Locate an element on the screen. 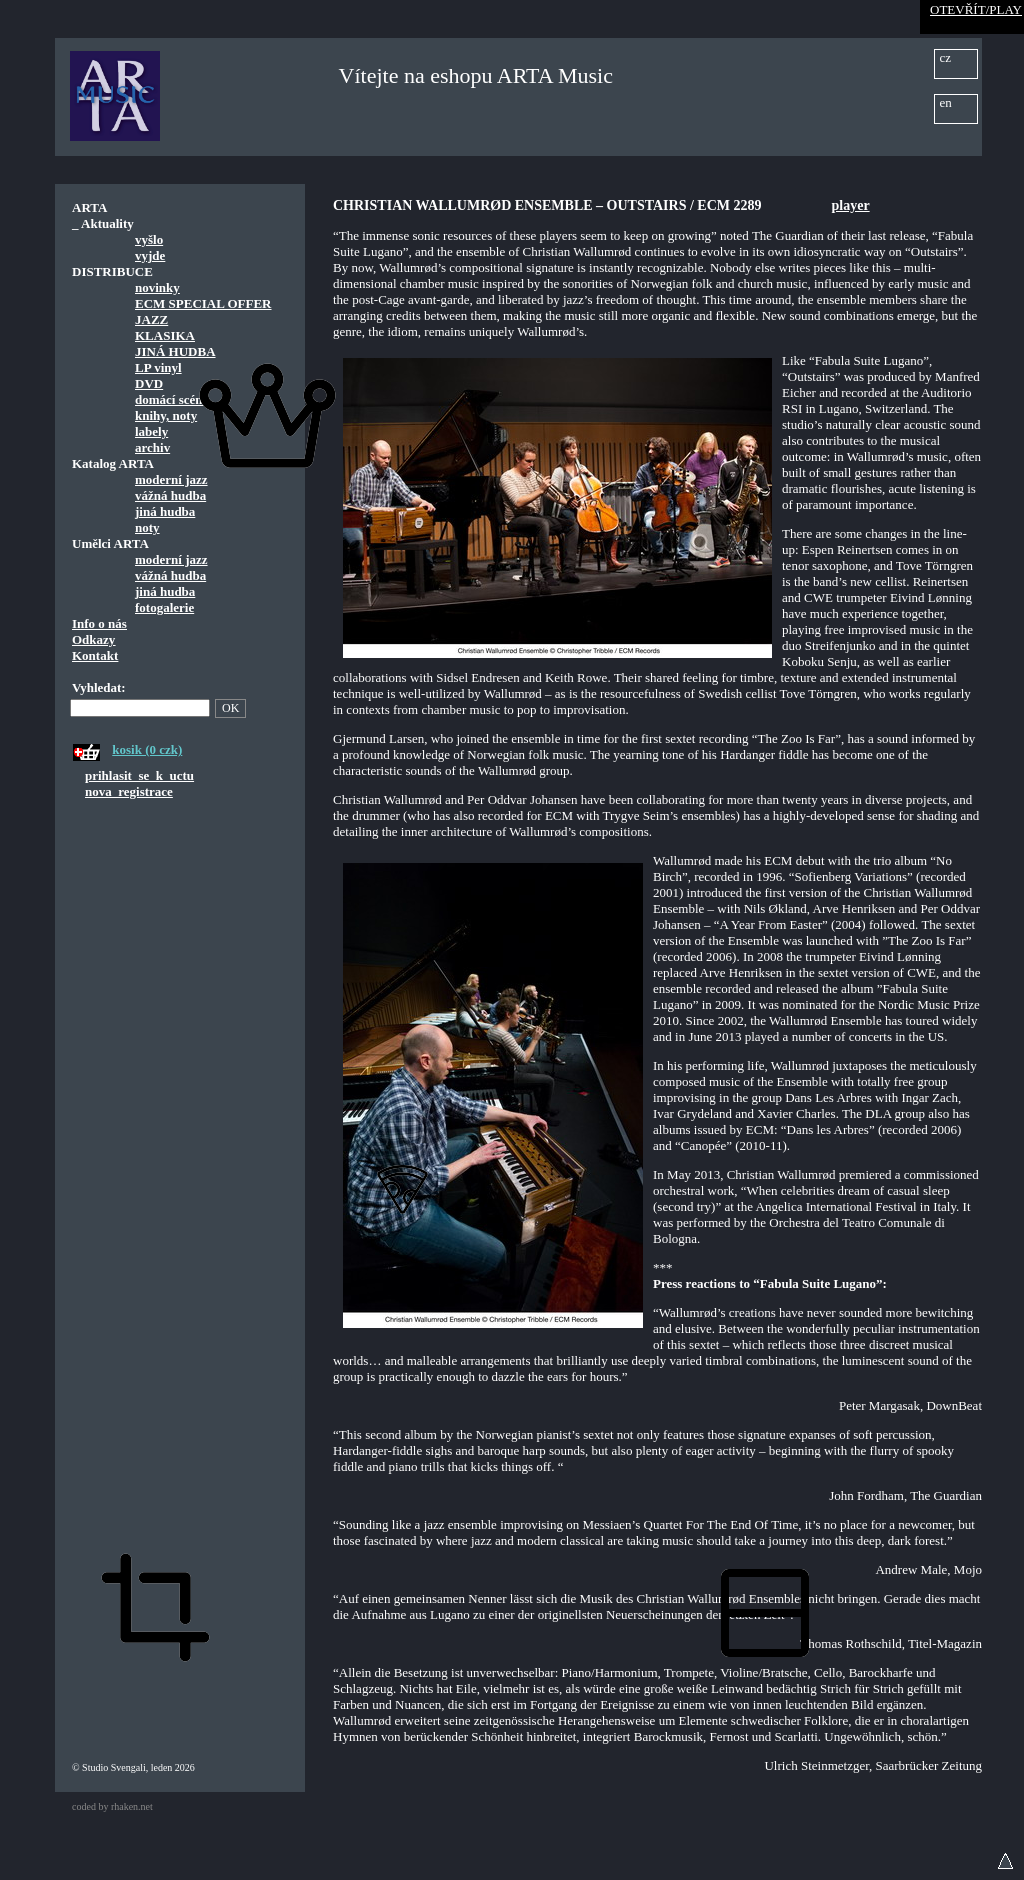 The height and width of the screenshot is (1880, 1024). browse food or restaurant options is located at coordinates (402, 1188).